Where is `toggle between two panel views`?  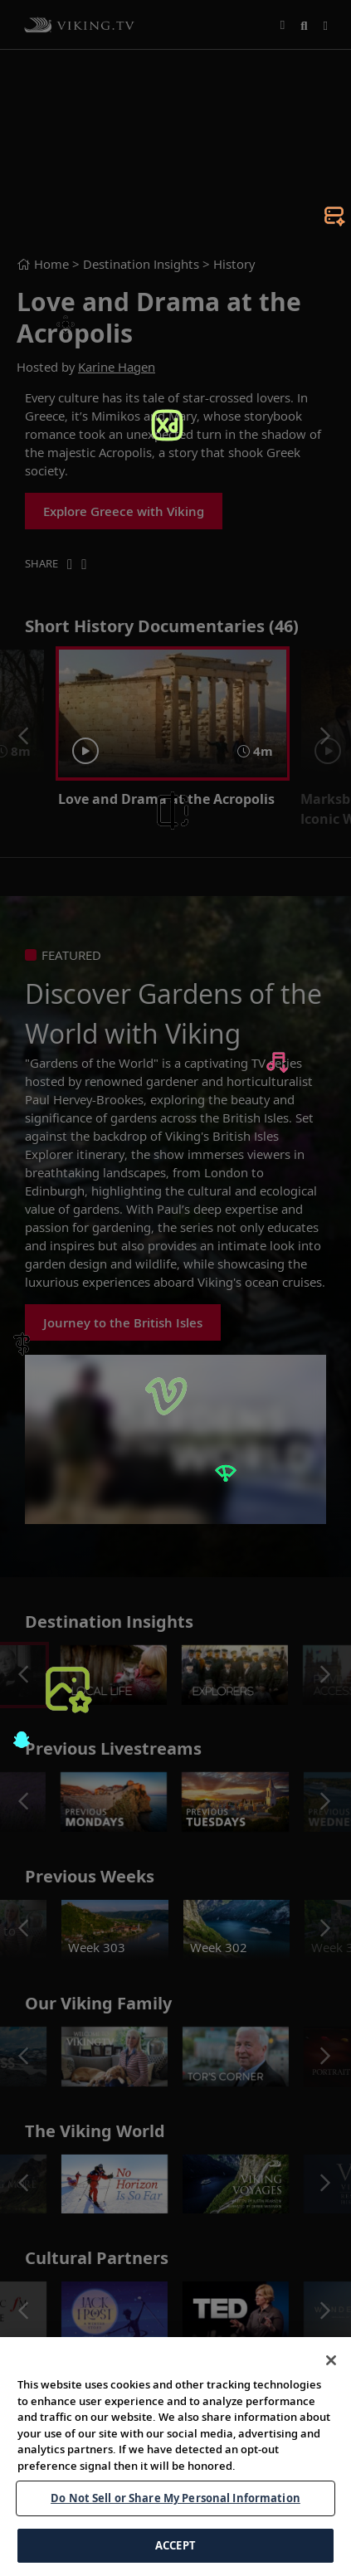
toggle between two panel views is located at coordinates (173, 811).